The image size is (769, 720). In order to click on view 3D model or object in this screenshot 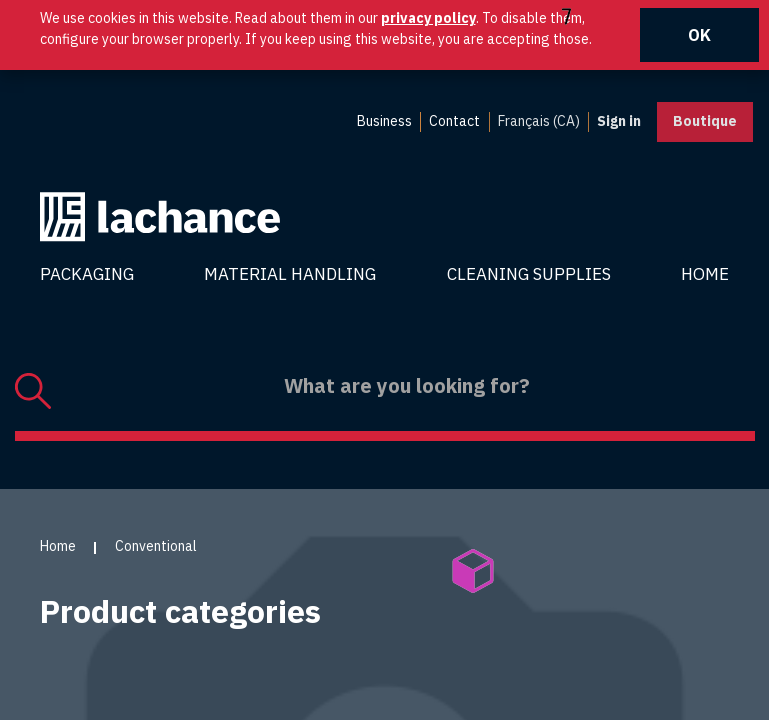, I will do `click(473, 571)`.